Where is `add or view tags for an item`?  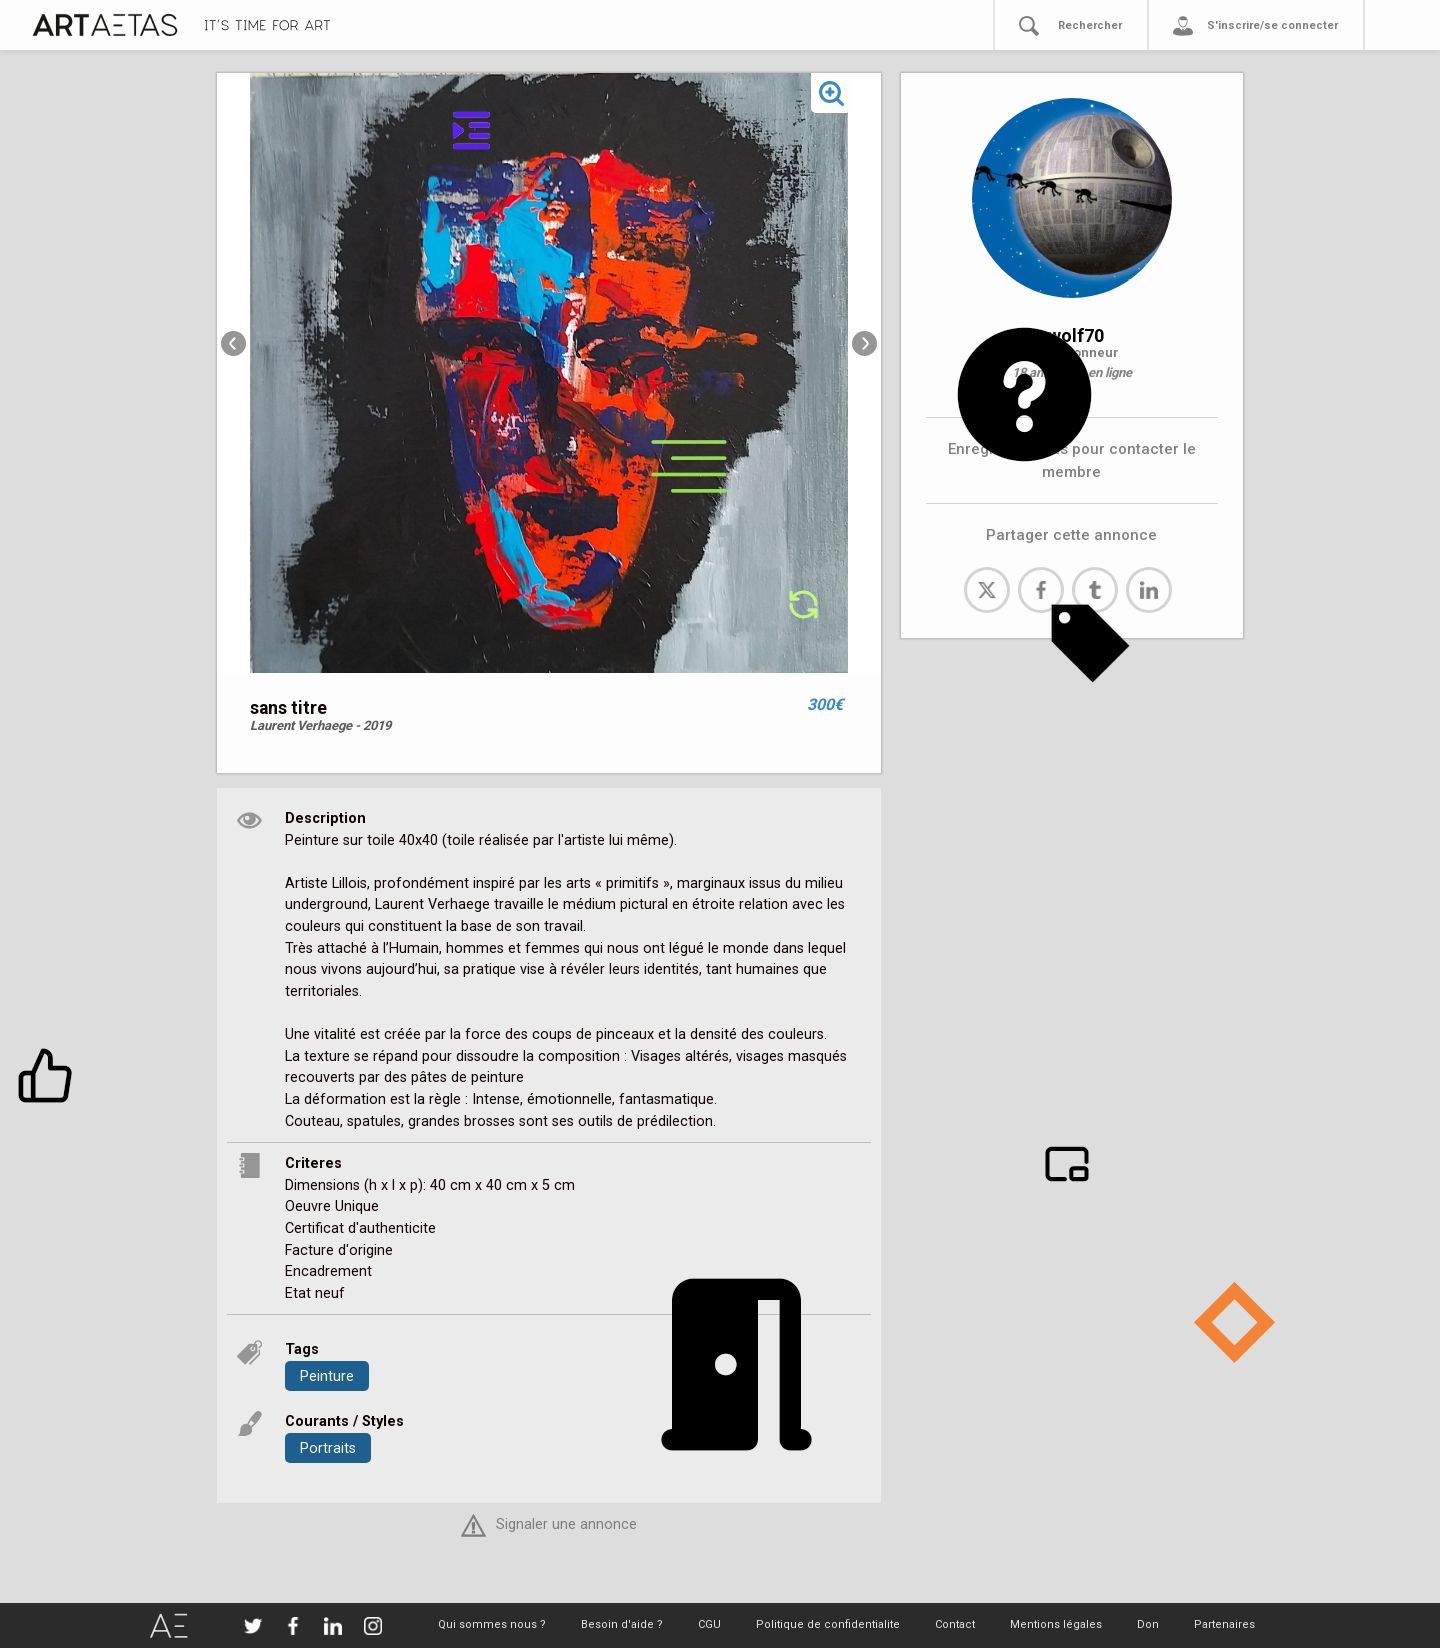 add or view tags for an item is located at coordinates (1089, 642).